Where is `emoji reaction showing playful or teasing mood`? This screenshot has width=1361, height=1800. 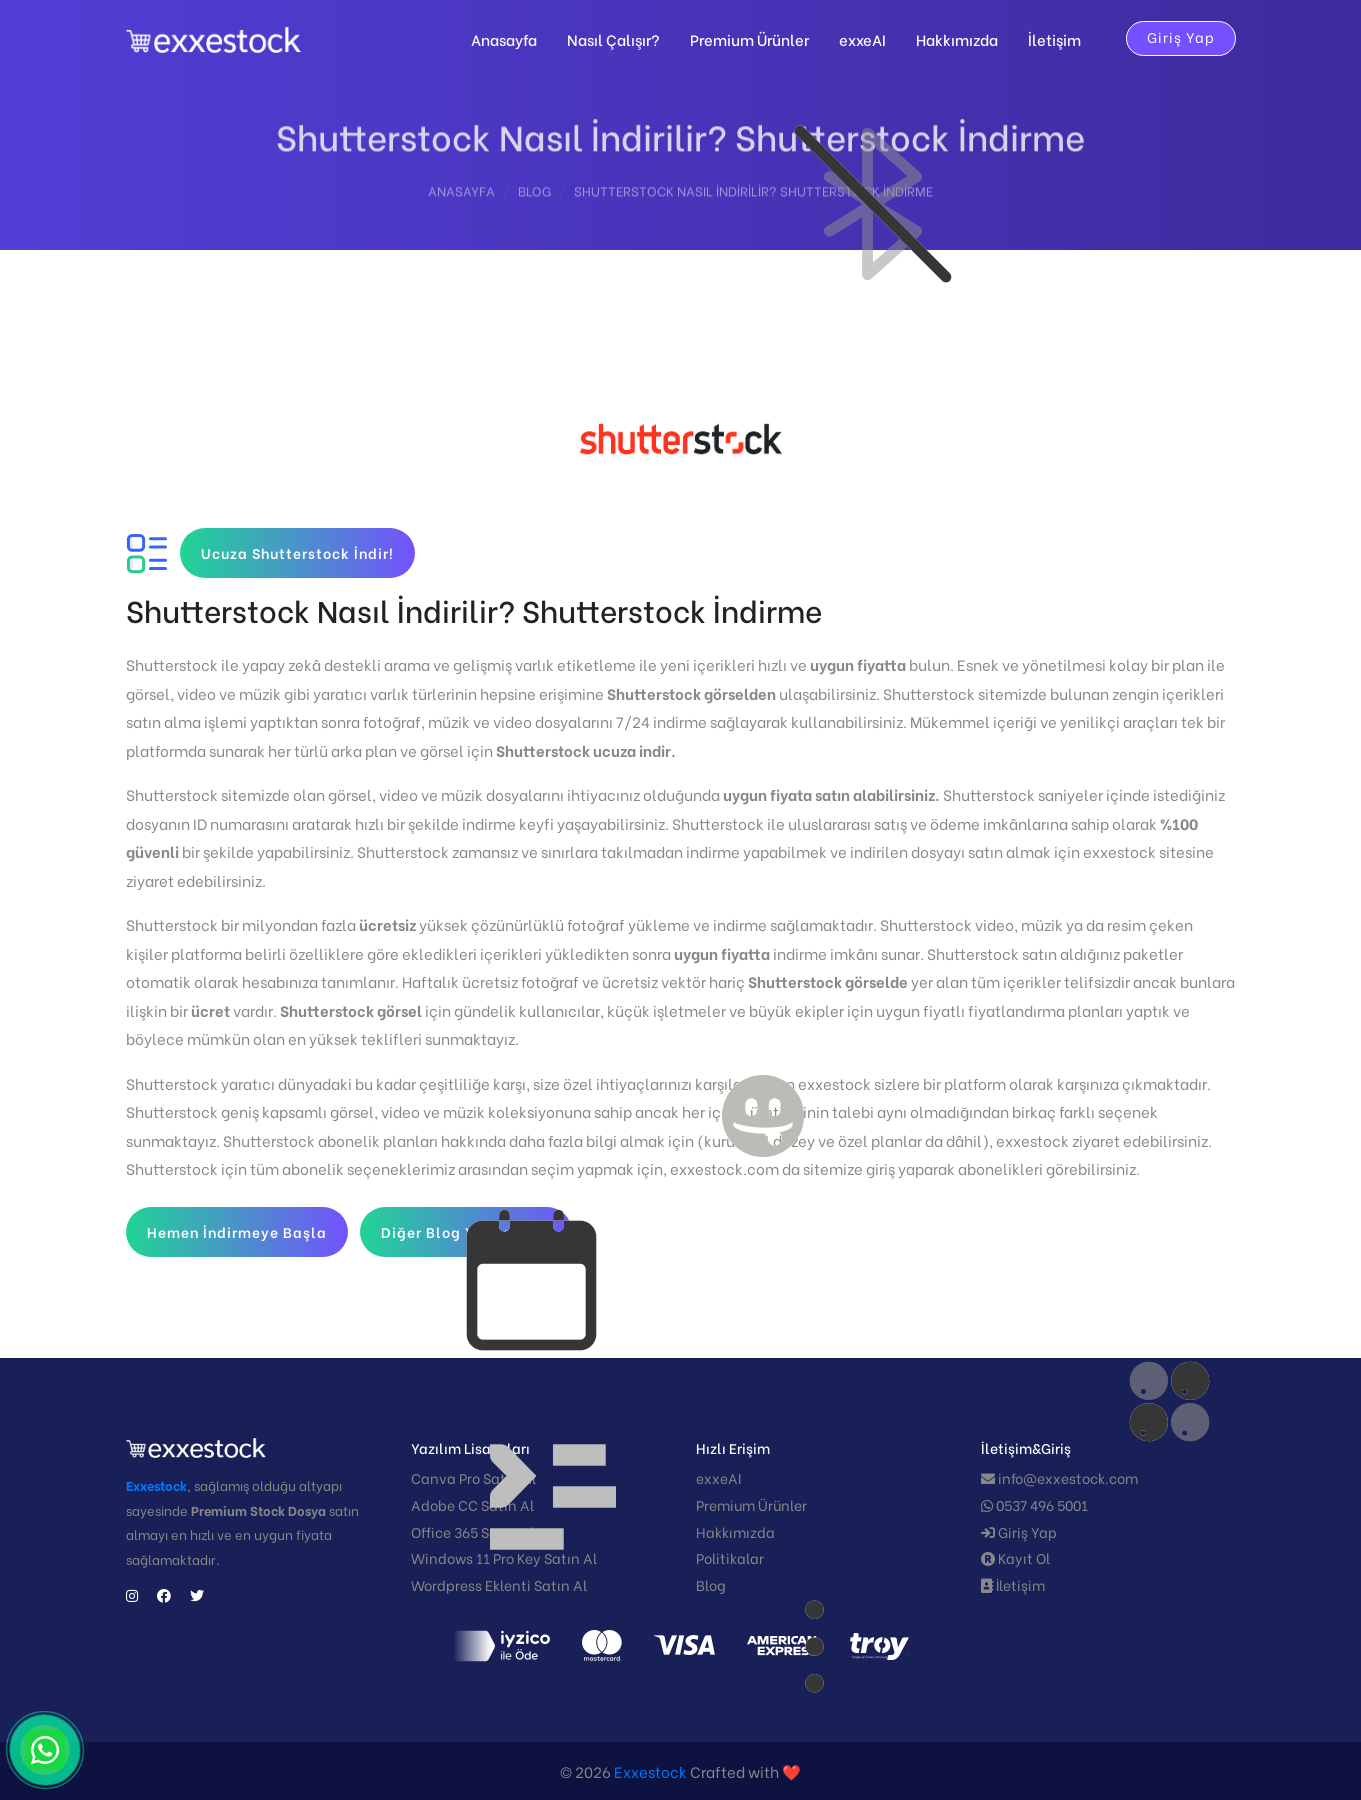 emoji reaction showing playful or teasing mood is located at coordinates (763, 1116).